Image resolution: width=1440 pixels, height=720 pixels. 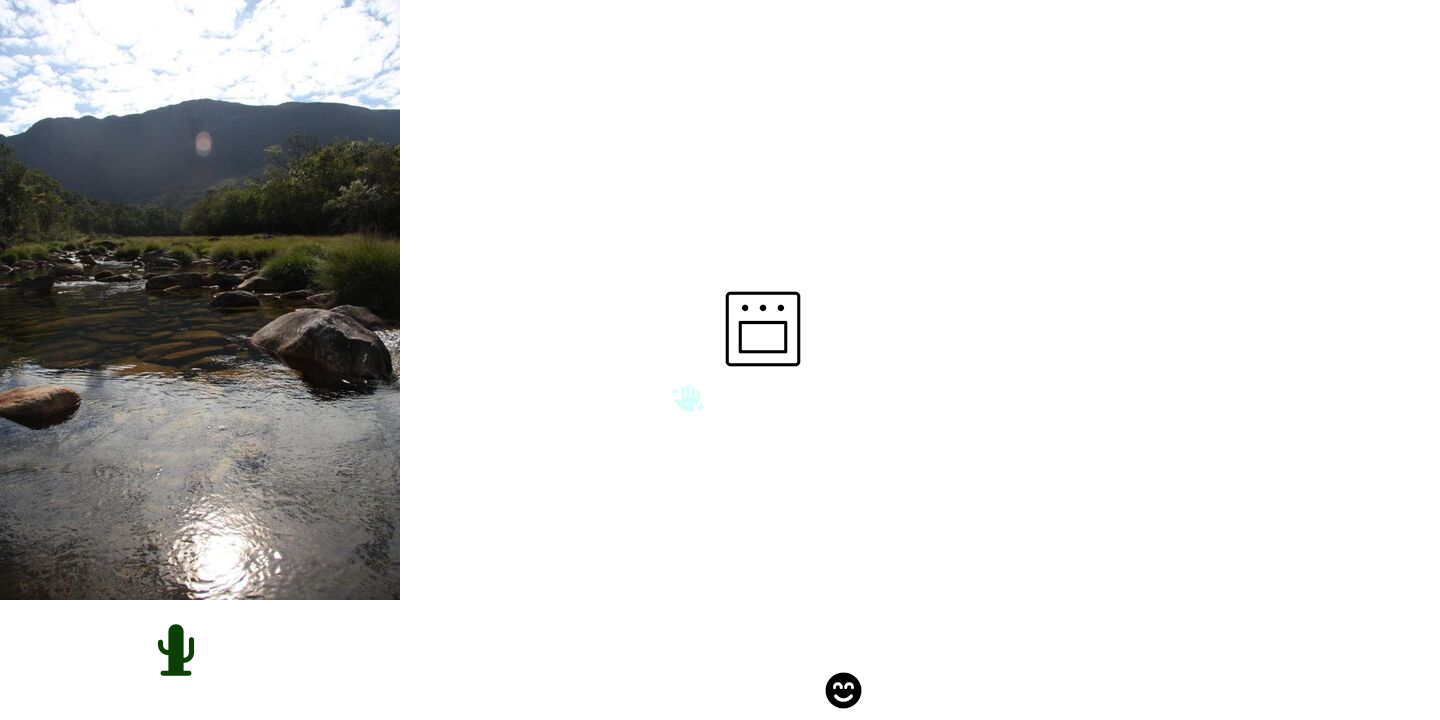 What do you see at coordinates (763, 329) in the screenshot?
I see `access oven or cooking appliance controls` at bounding box center [763, 329].